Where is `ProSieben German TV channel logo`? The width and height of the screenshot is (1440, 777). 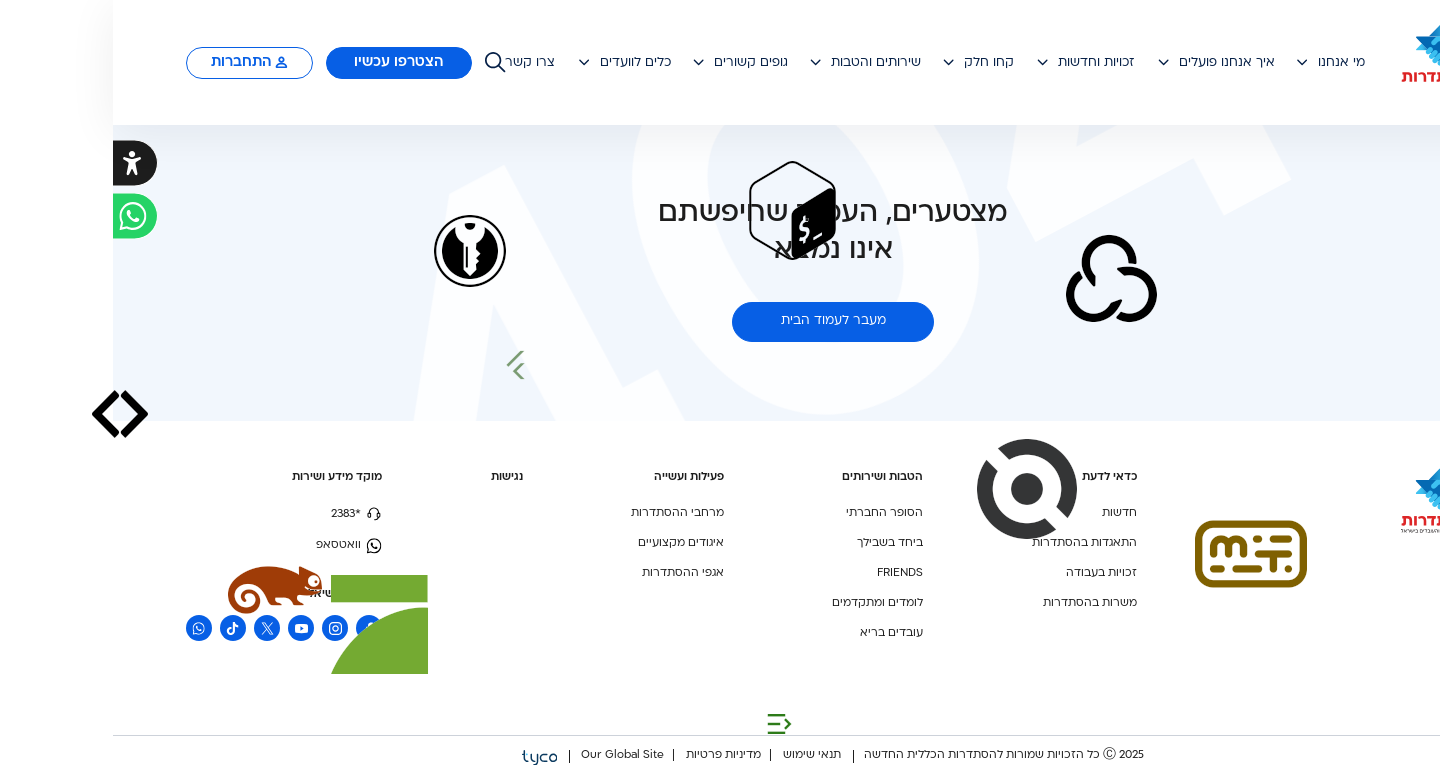 ProSieben German TV channel logo is located at coordinates (379, 624).